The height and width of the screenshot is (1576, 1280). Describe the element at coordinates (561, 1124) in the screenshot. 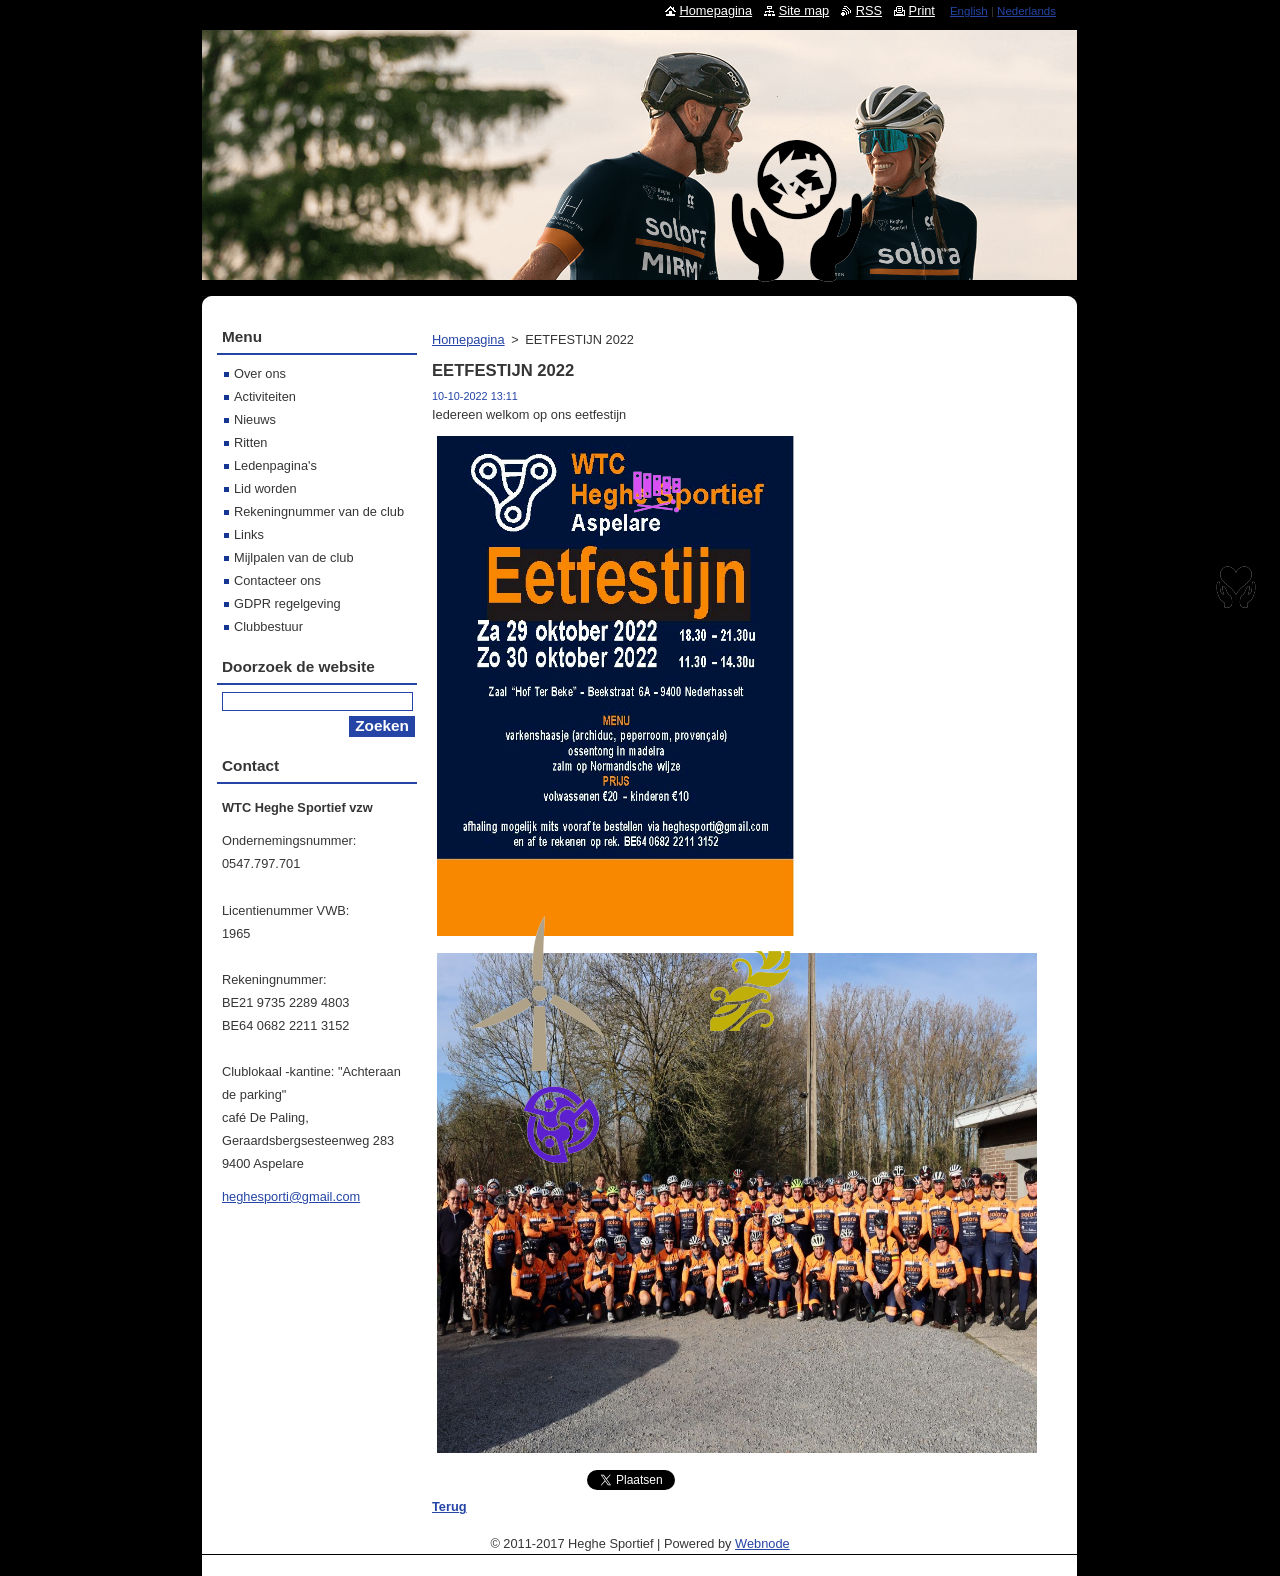

I see `indicates maximum security or multi-factor authentication enabled` at that location.